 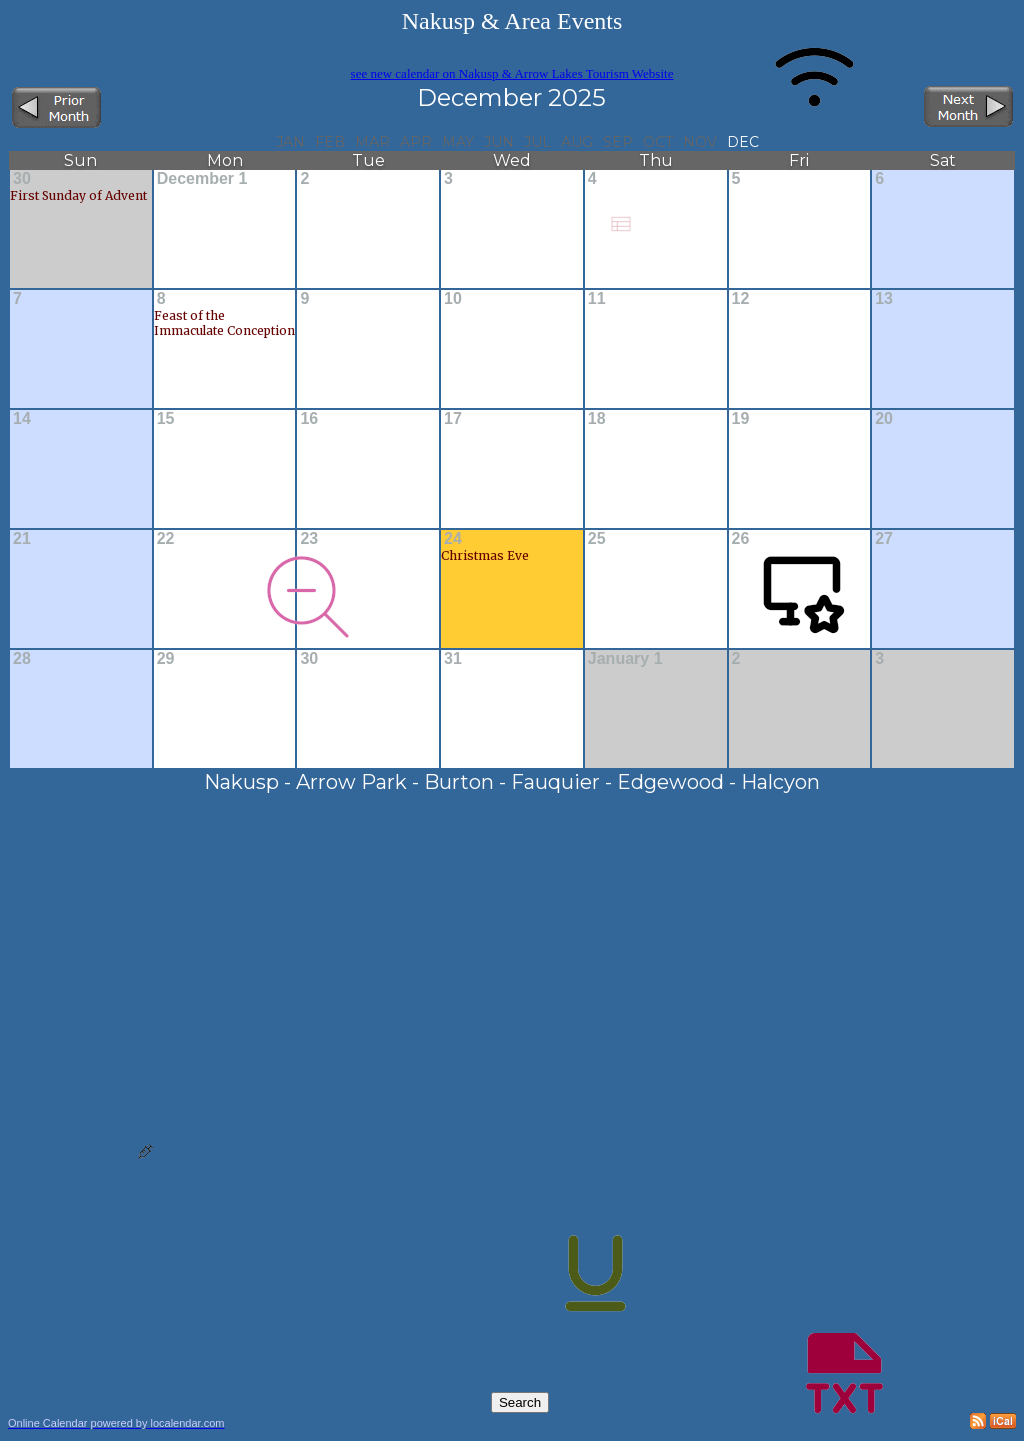 I want to click on open a plain text file, so click(x=844, y=1376).